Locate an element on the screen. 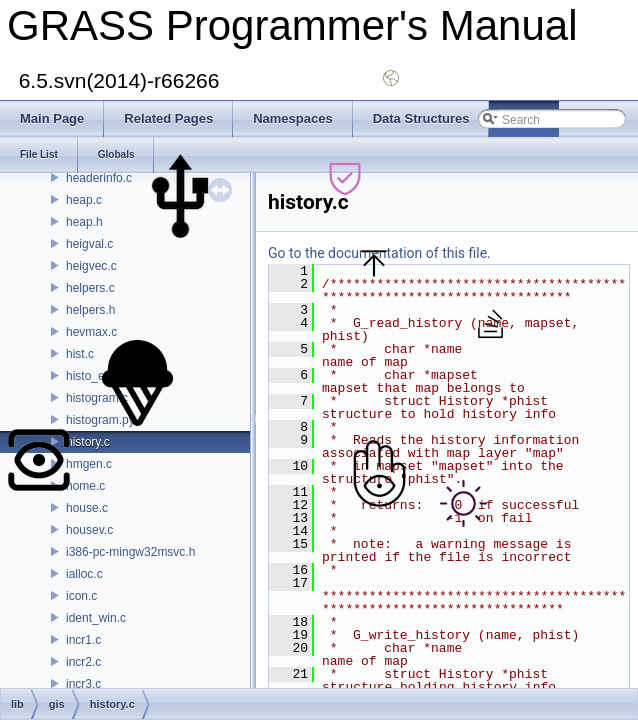  browse dessert or ice cream options is located at coordinates (137, 381).